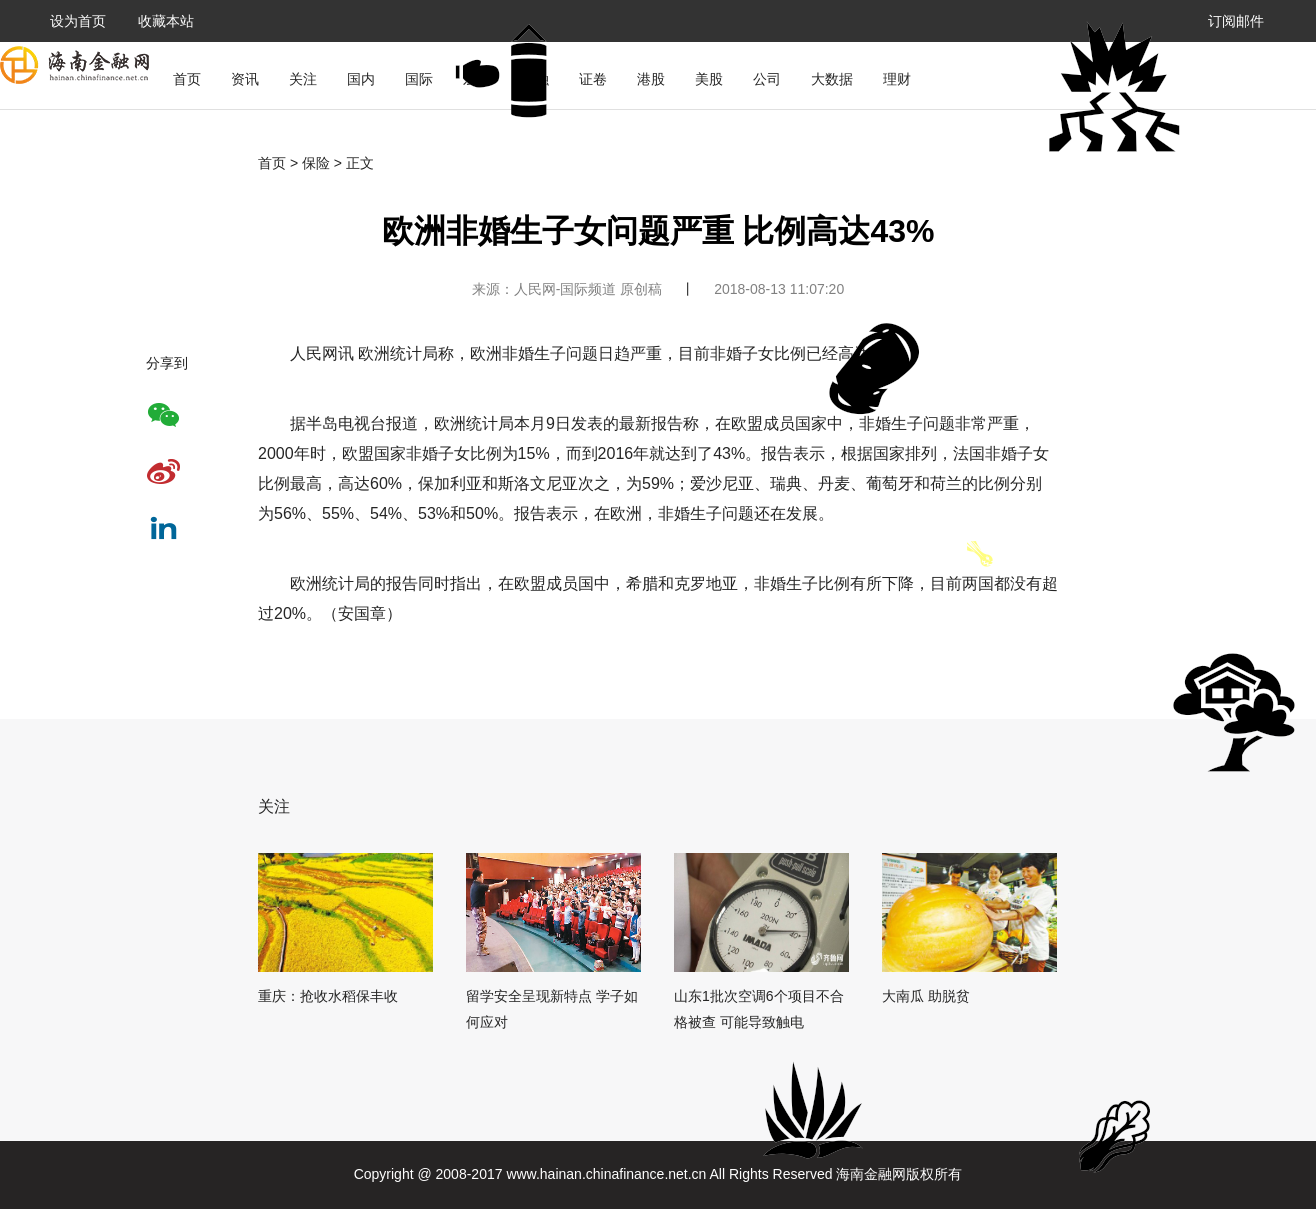 The height and width of the screenshot is (1209, 1316). Describe the element at coordinates (503, 72) in the screenshot. I see `access boxing or combat training features` at that location.